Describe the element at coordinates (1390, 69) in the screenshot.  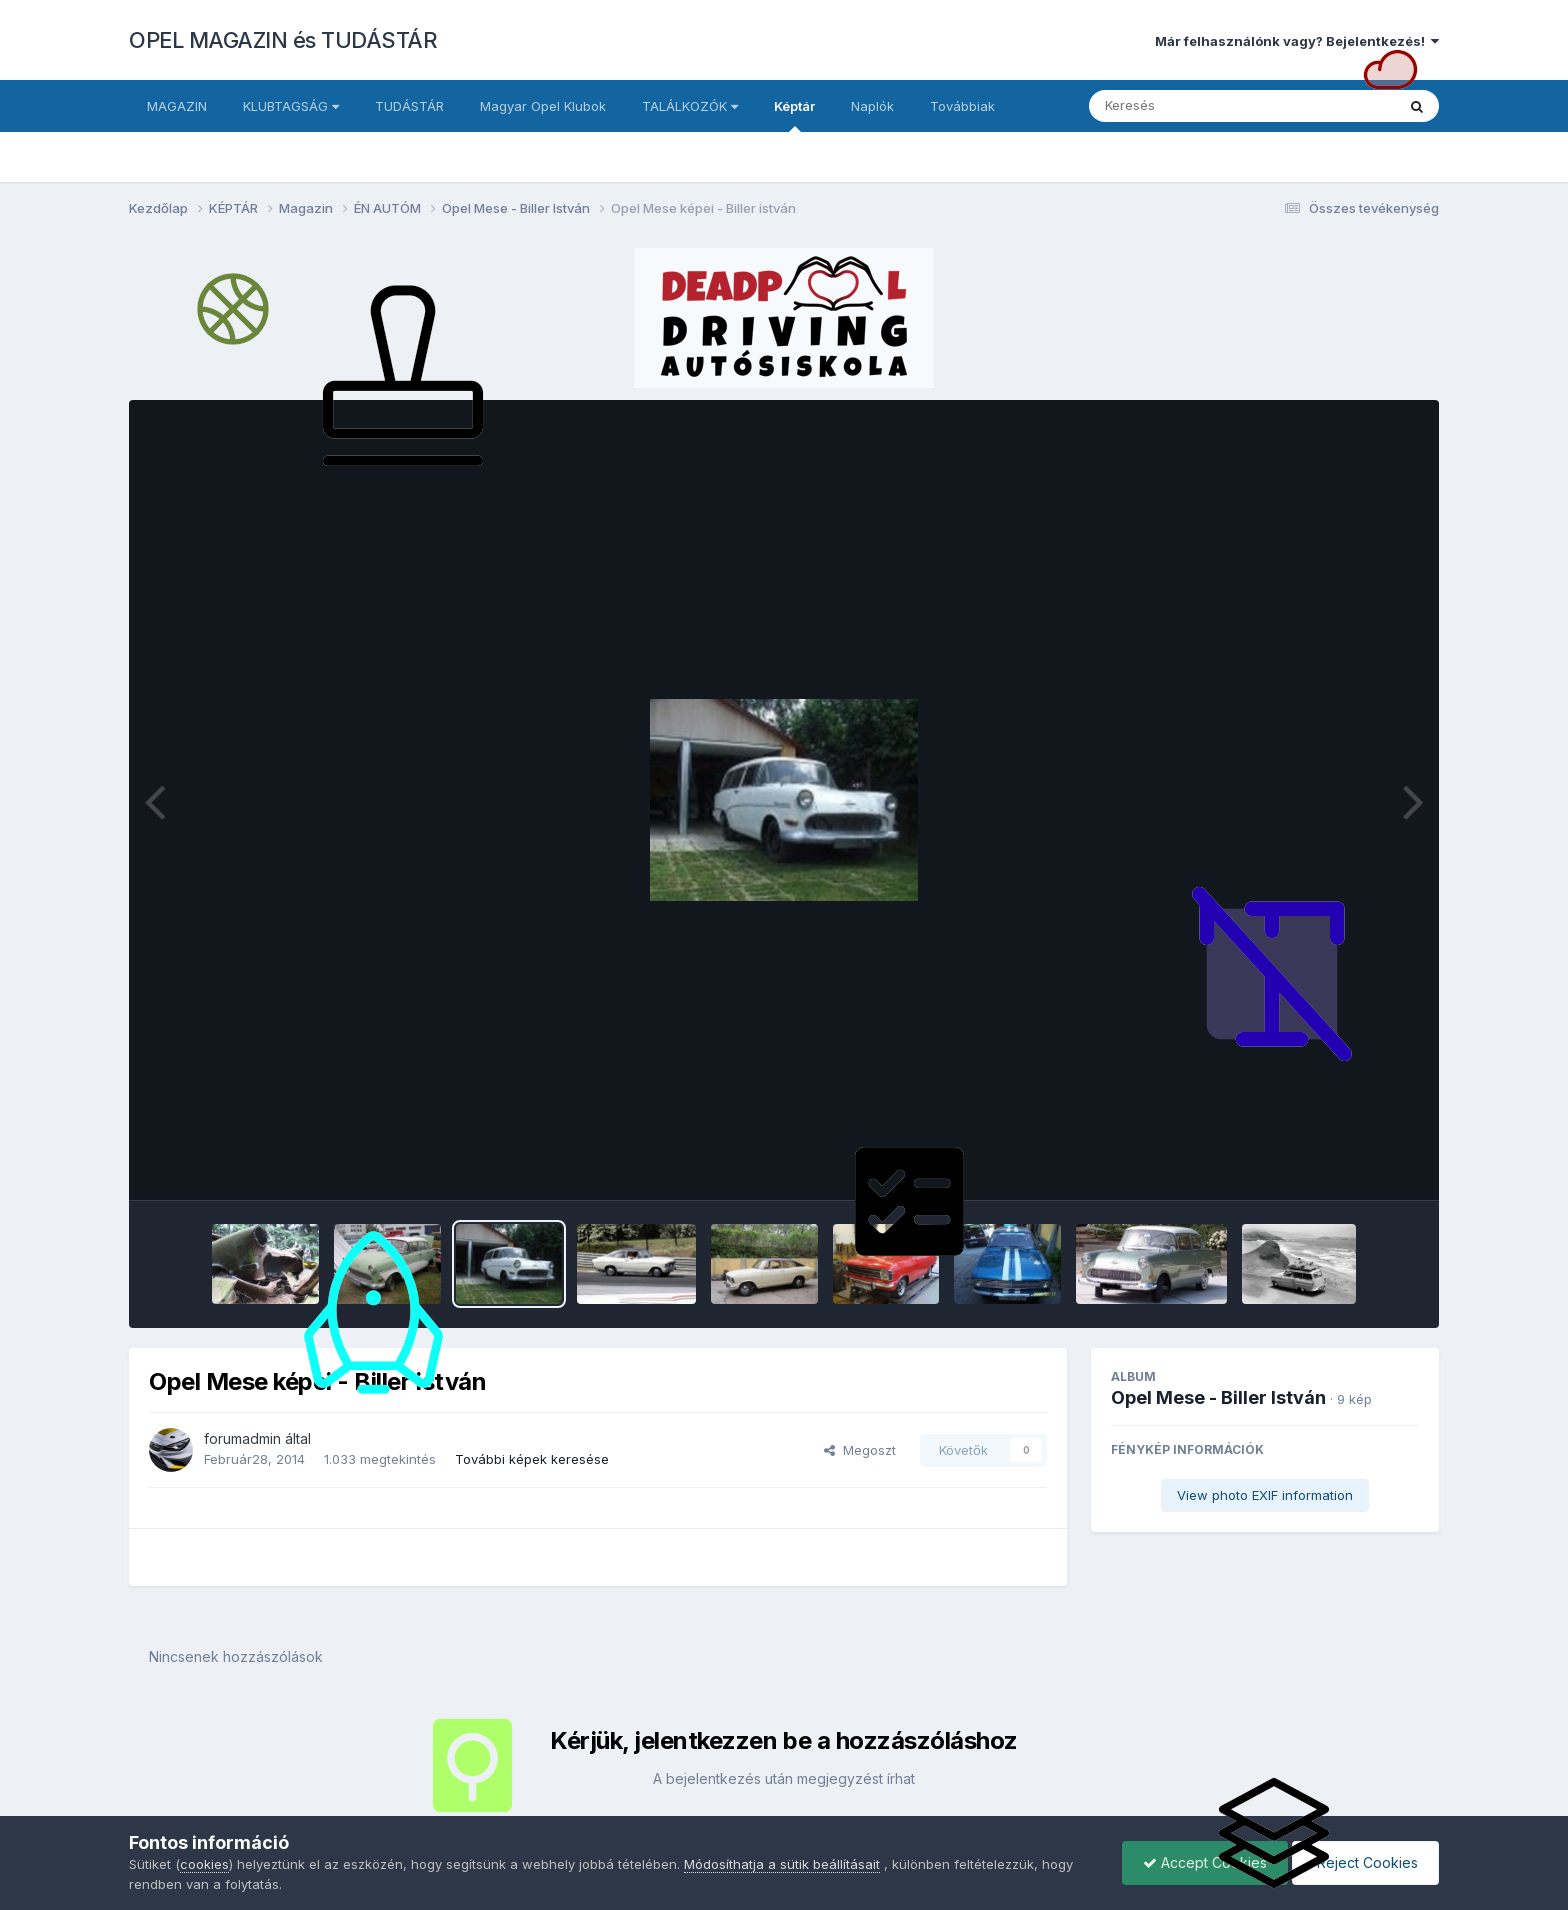
I see `access cloud storage` at that location.